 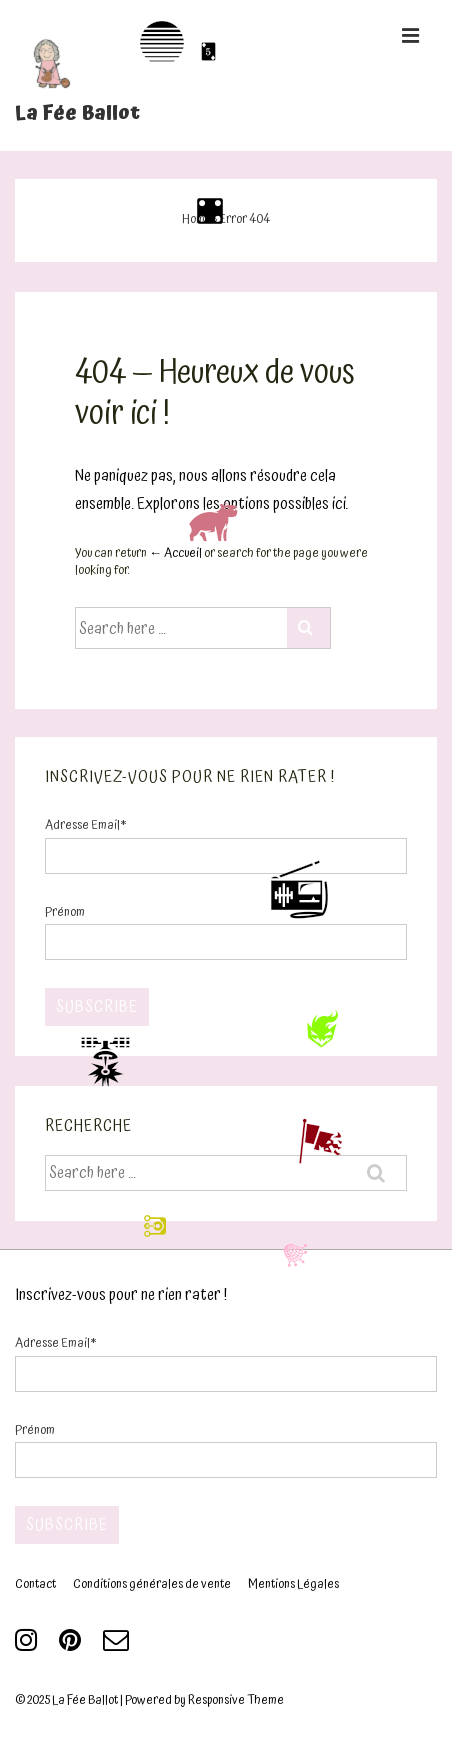 I want to click on fishing net tool or equipment in a game, so click(x=295, y=1255).